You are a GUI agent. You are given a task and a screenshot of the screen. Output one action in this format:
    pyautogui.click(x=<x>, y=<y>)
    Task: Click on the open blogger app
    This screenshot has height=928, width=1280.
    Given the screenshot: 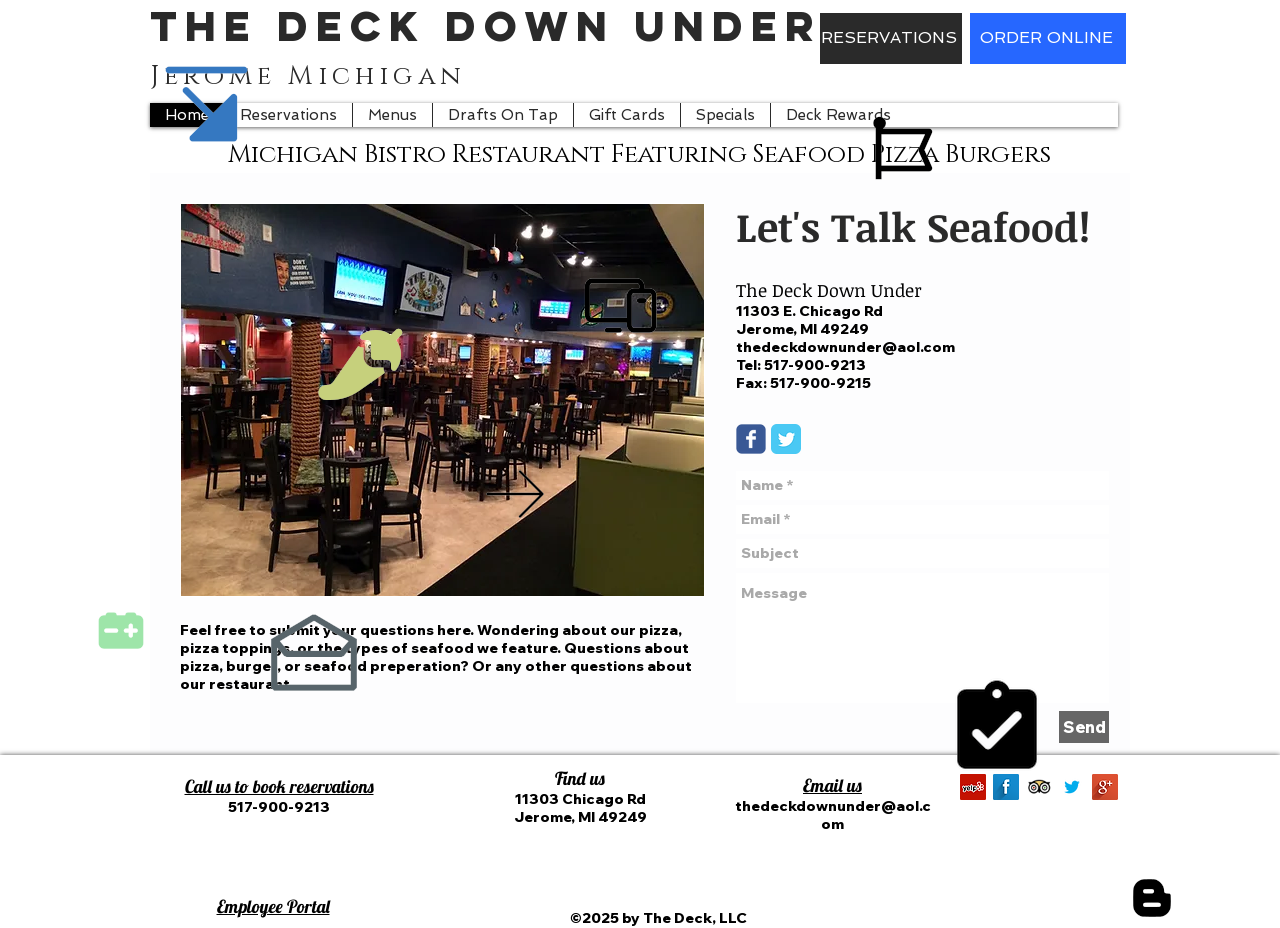 What is the action you would take?
    pyautogui.click(x=1152, y=898)
    